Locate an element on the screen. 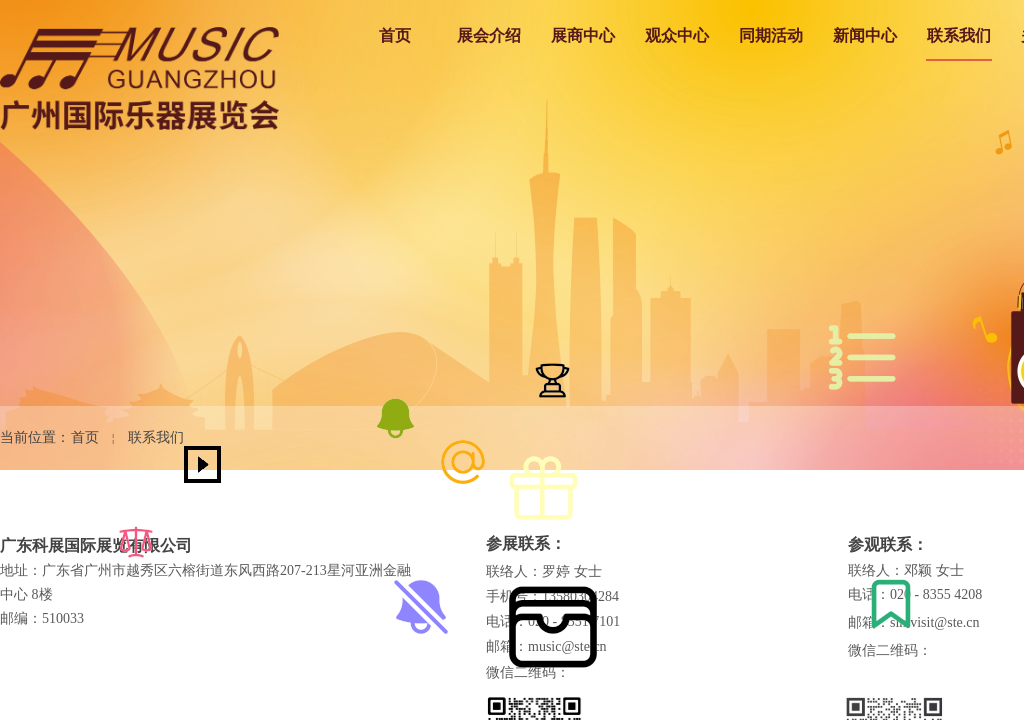 The height and width of the screenshot is (720, 1024). mute notifications is located at coordinates (421, 607).